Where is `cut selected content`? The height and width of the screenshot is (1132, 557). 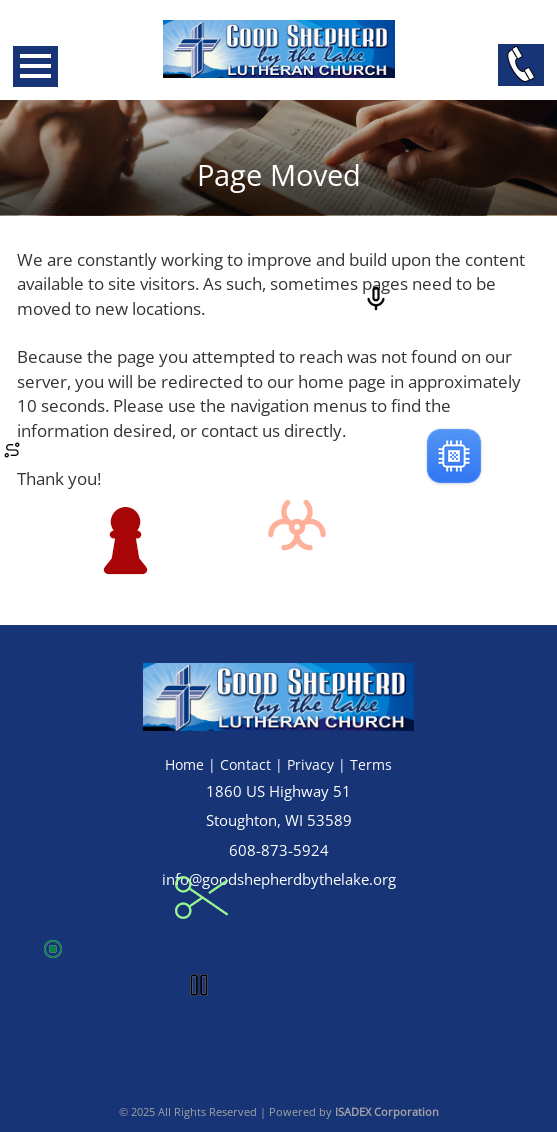 cut selected content is located at coordinates (200, 897).